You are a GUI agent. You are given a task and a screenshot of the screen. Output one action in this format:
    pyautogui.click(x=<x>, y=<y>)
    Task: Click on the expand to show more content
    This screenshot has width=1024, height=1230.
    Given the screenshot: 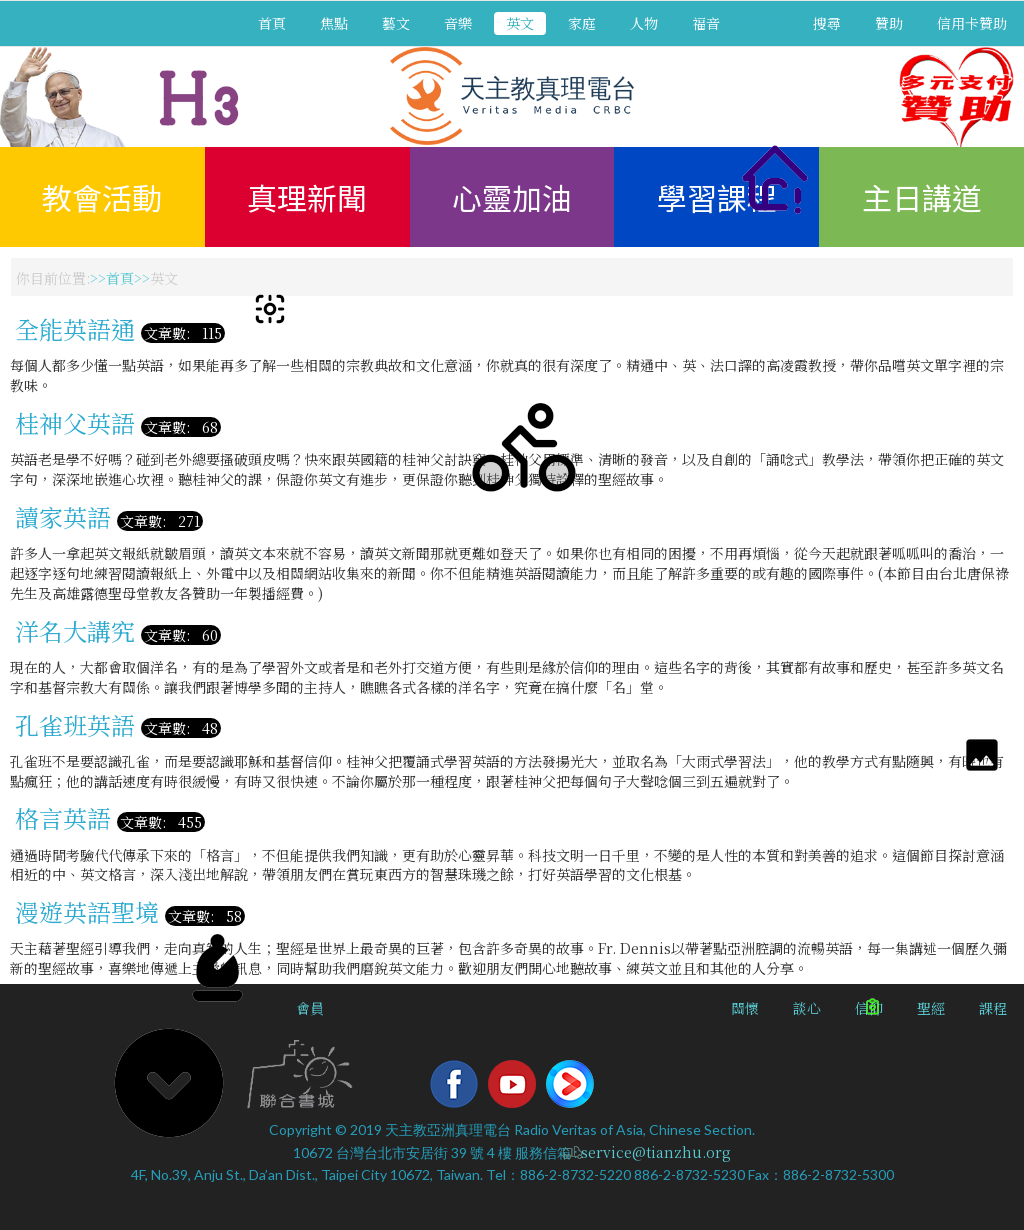 What is the action you would take?
    pyautogui.click(x=169, y=1083)
    